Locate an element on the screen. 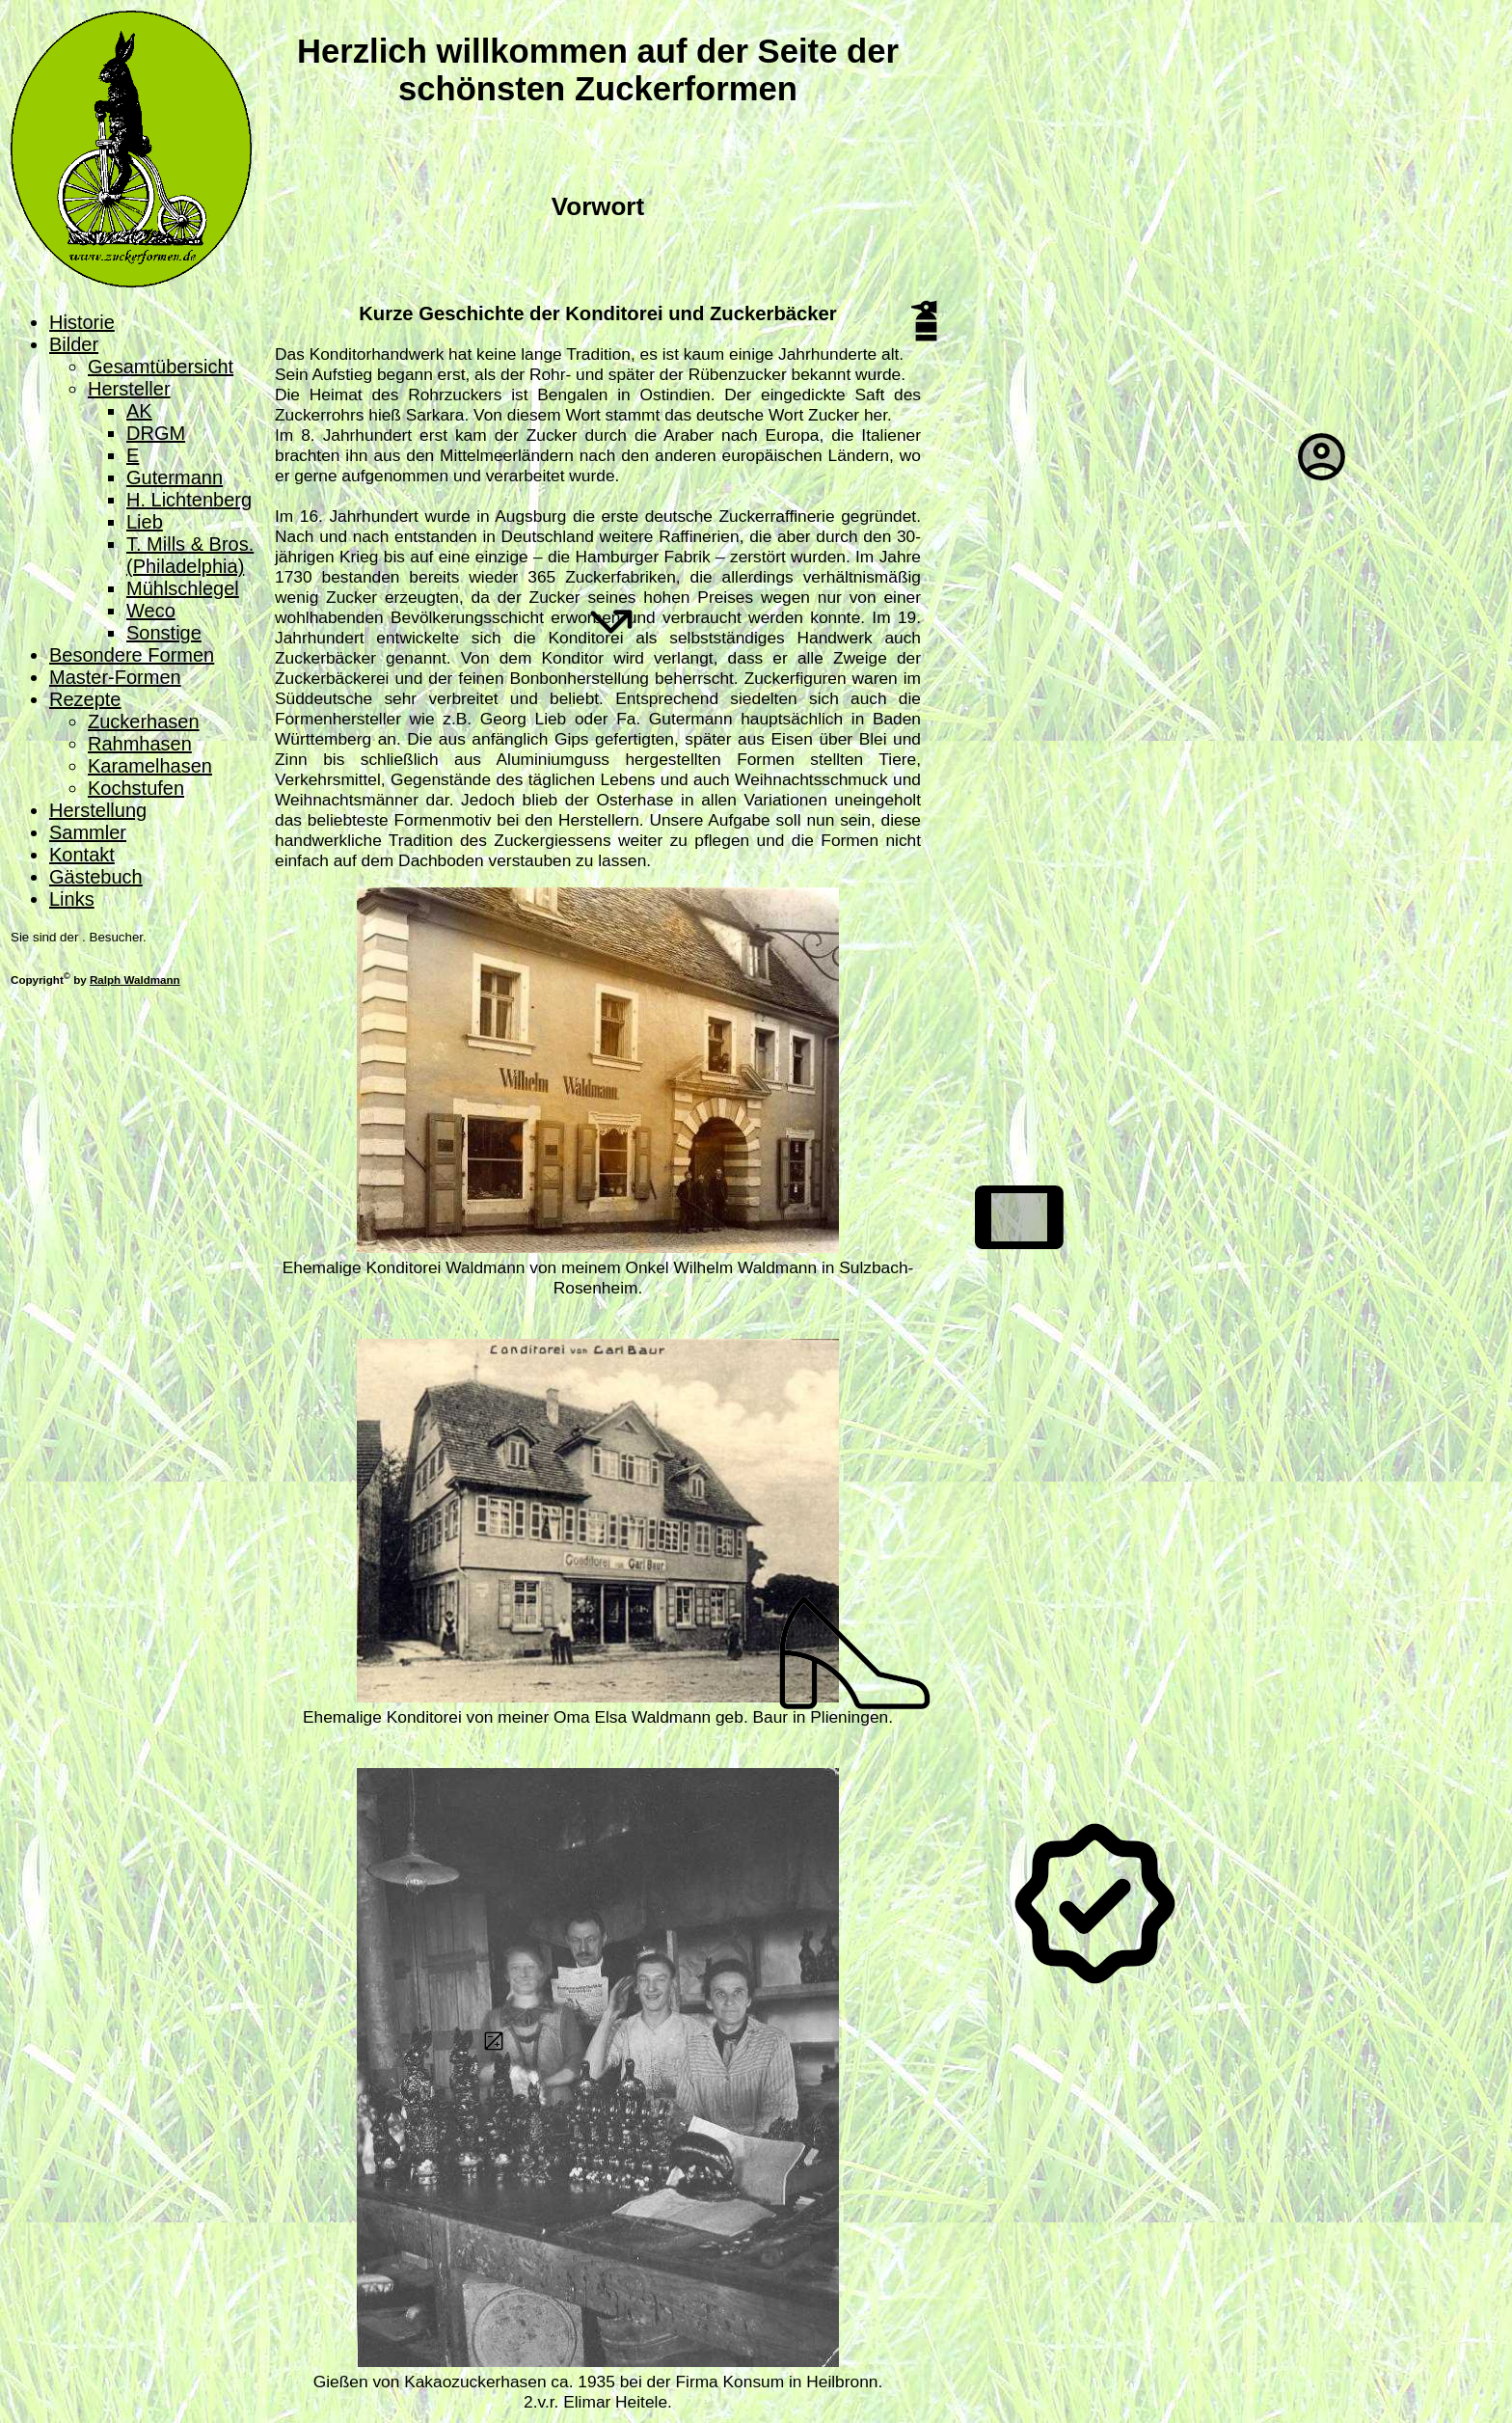 This screenshot has width=1512, height=2423. indicates verified or authenticated status is located at coordinates (1094, 1903).